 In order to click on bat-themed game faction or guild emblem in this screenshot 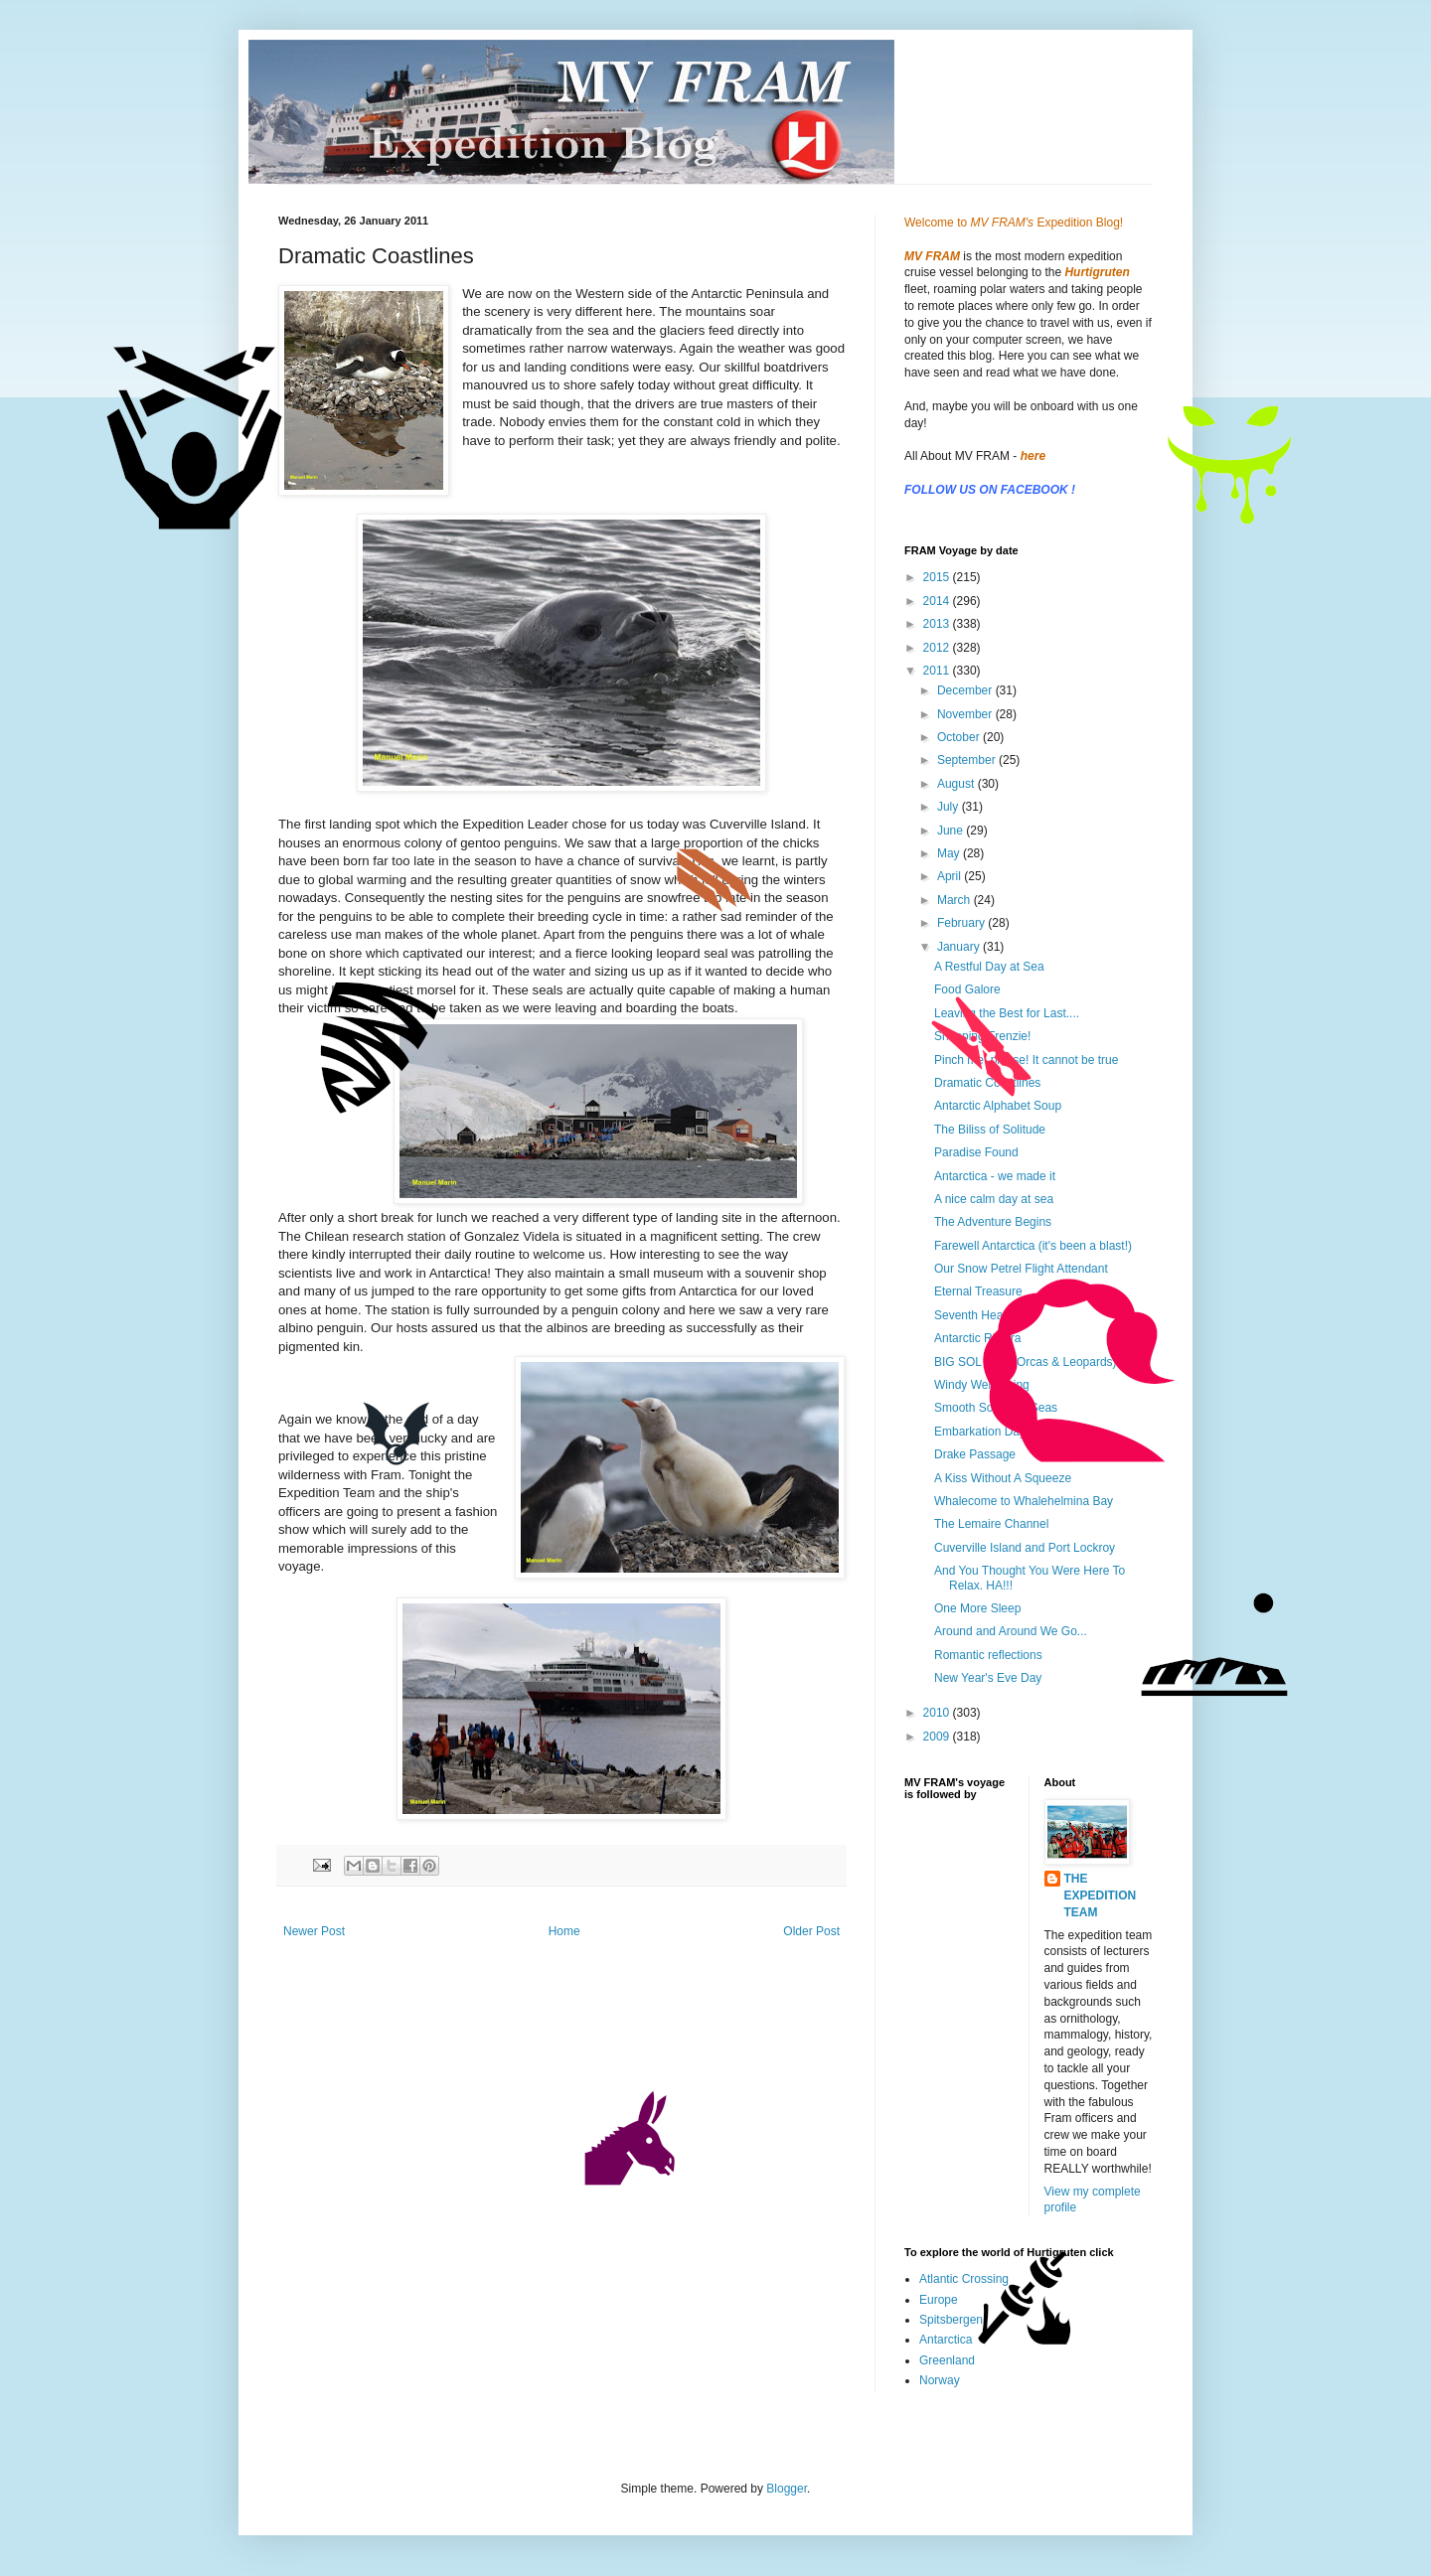, I will do `click(396, 1434)`.